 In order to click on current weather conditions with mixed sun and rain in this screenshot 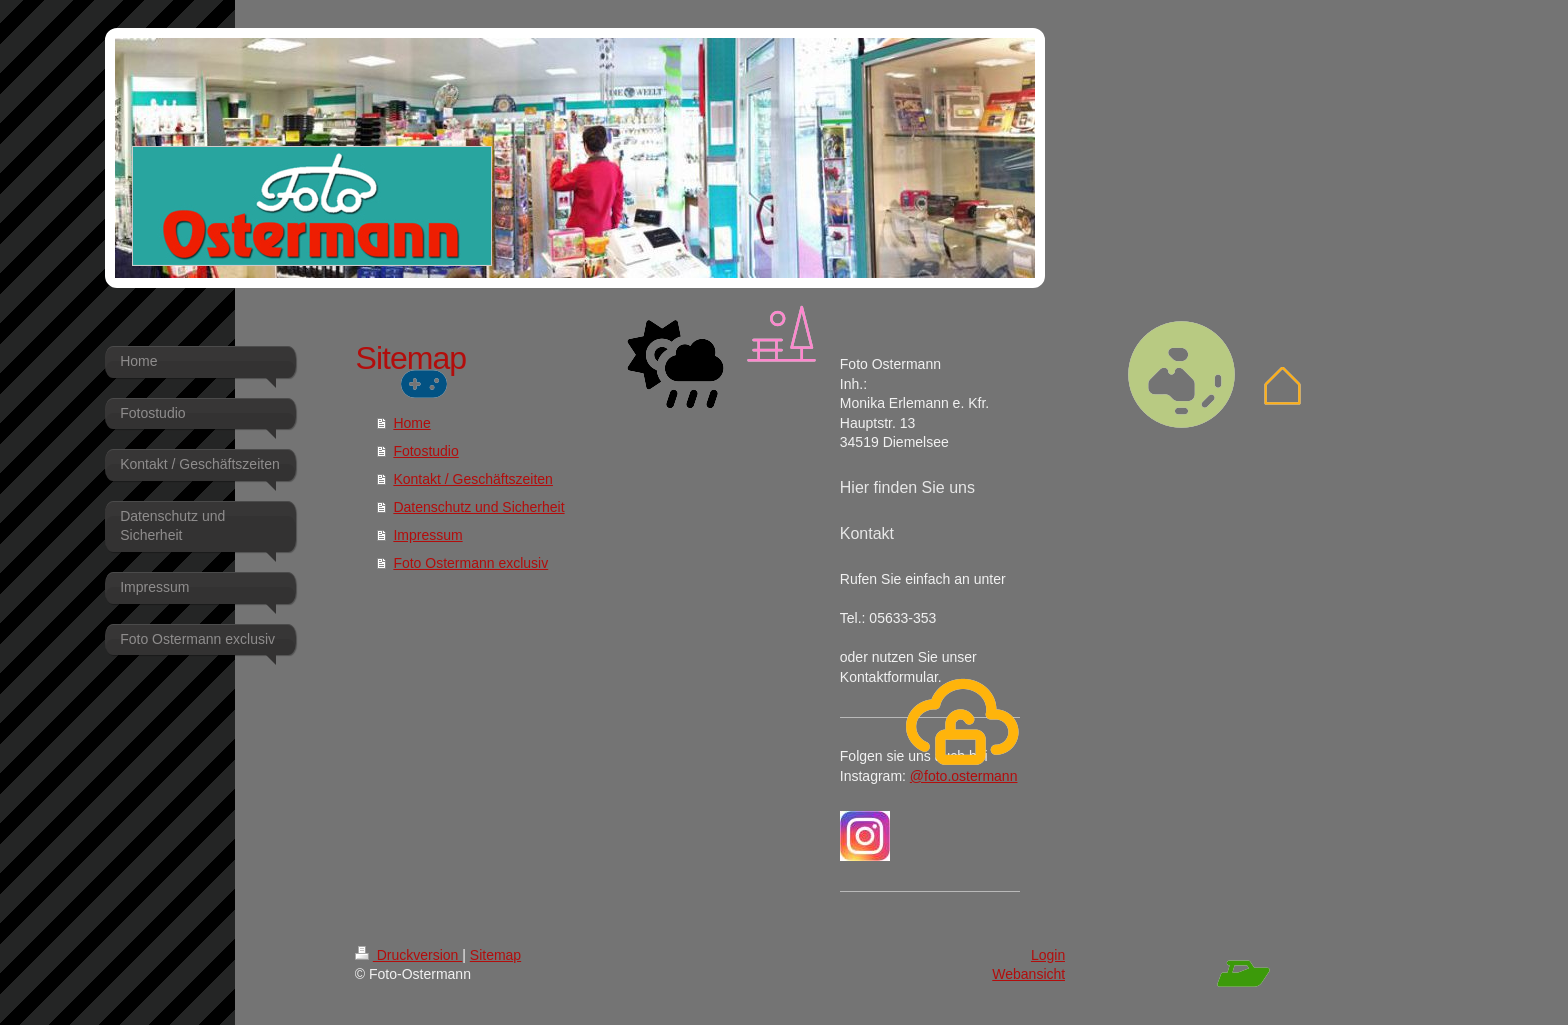, I will do `click(675, 365)`.